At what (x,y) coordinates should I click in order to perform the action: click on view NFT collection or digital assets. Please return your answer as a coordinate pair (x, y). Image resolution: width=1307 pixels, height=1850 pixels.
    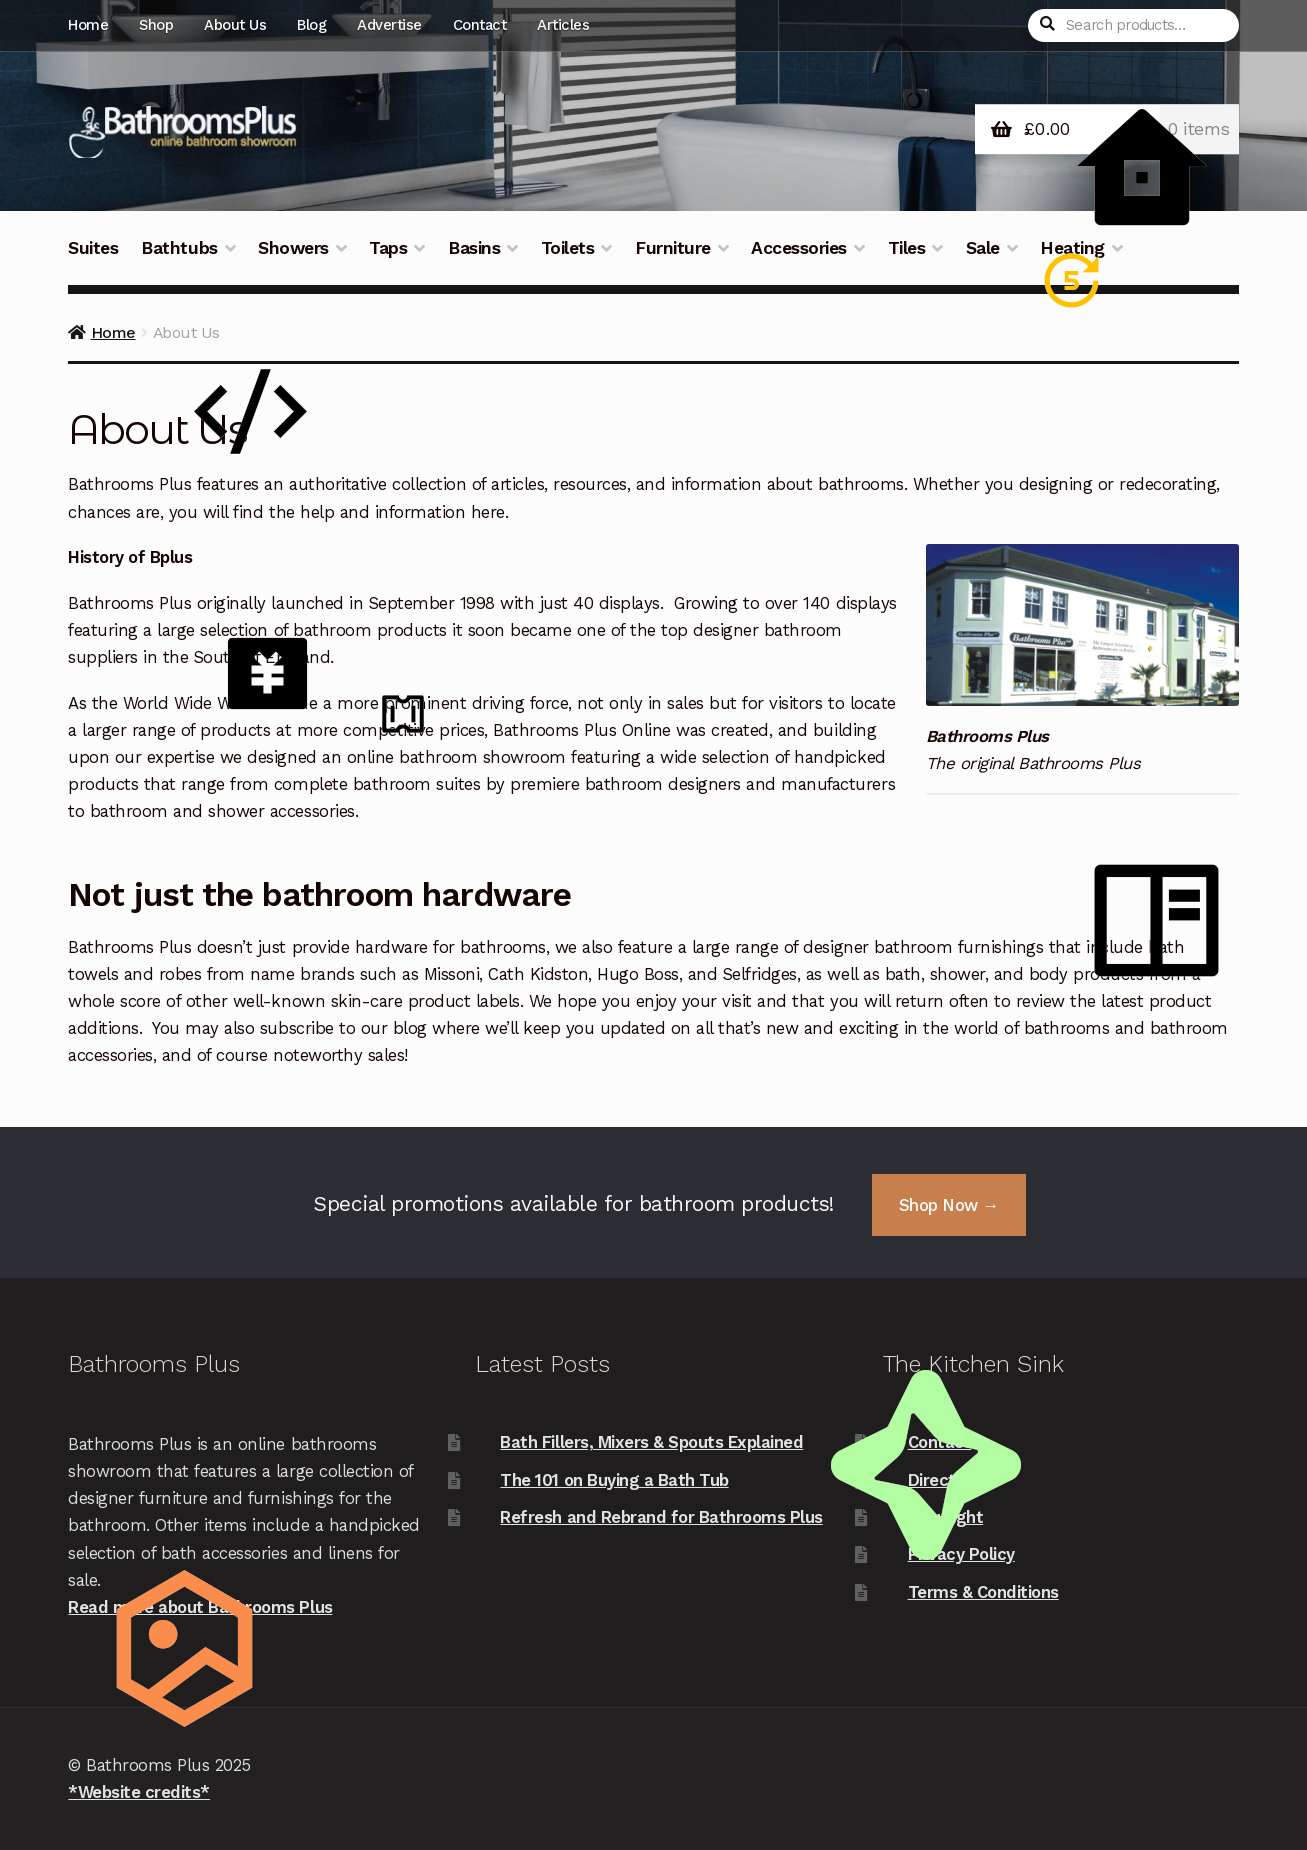
    Looking at the image, I should click on (184, 1648).